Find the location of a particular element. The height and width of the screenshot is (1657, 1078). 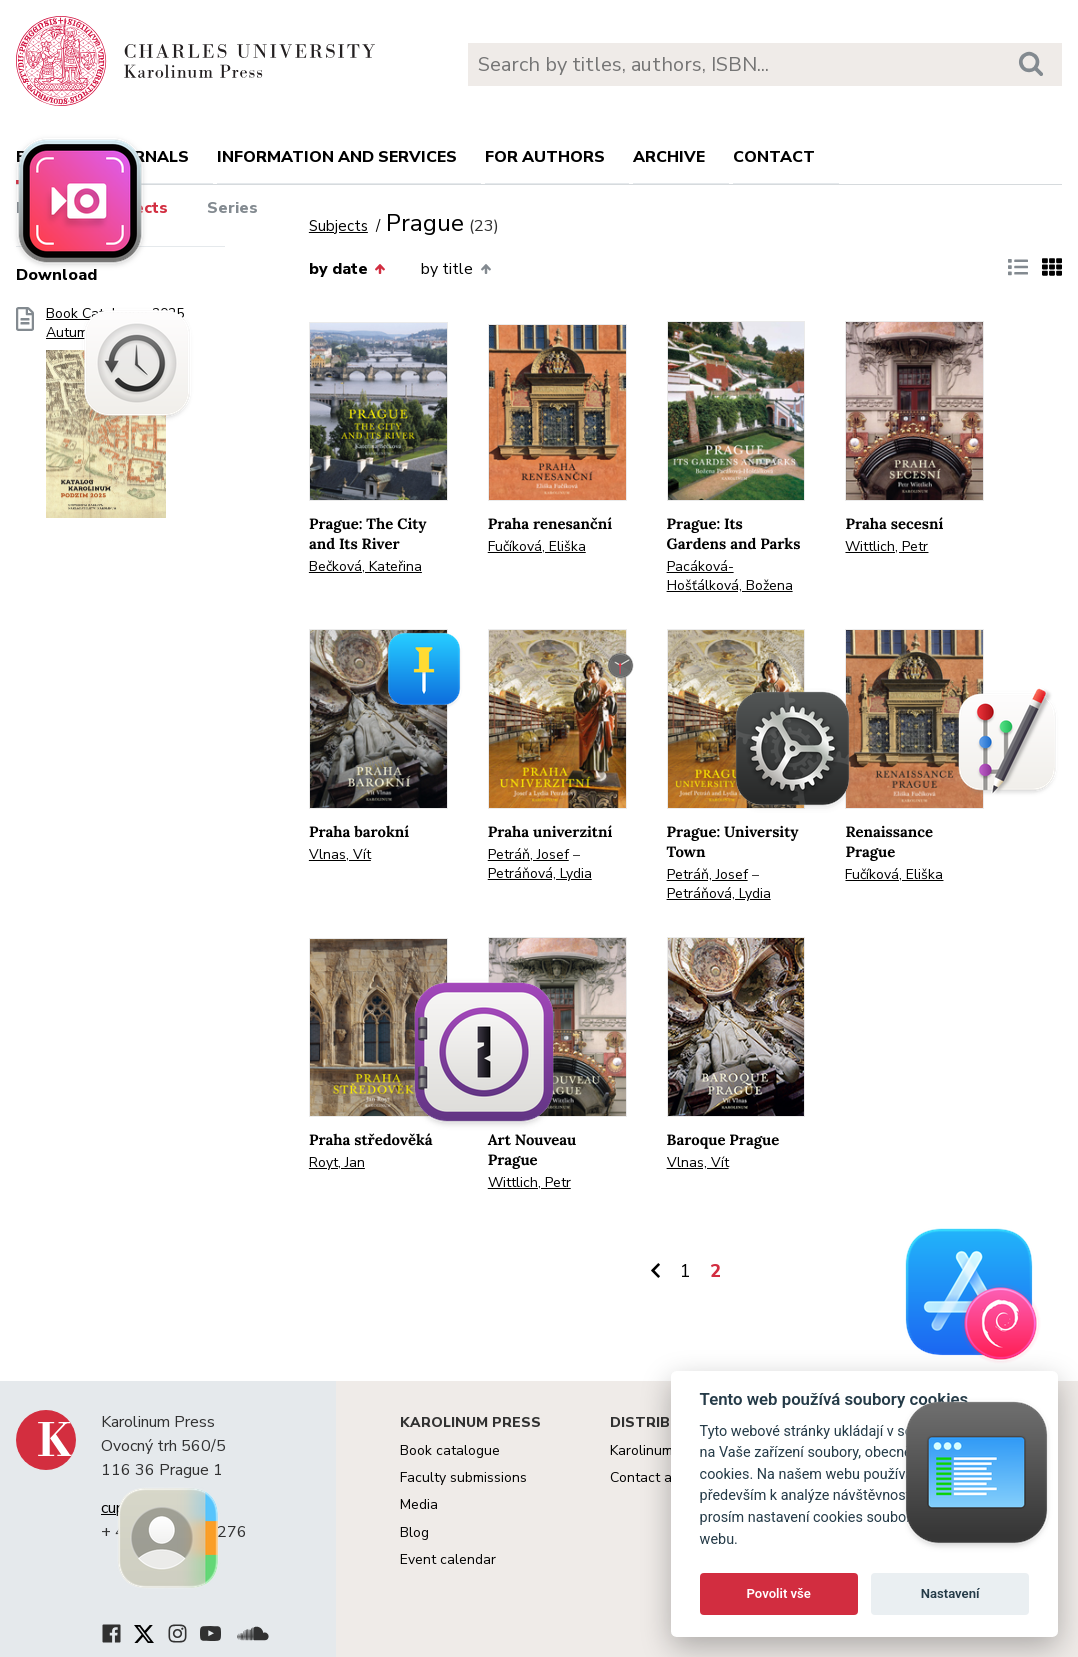

open the clocks app is located at coordinates (620, 665).